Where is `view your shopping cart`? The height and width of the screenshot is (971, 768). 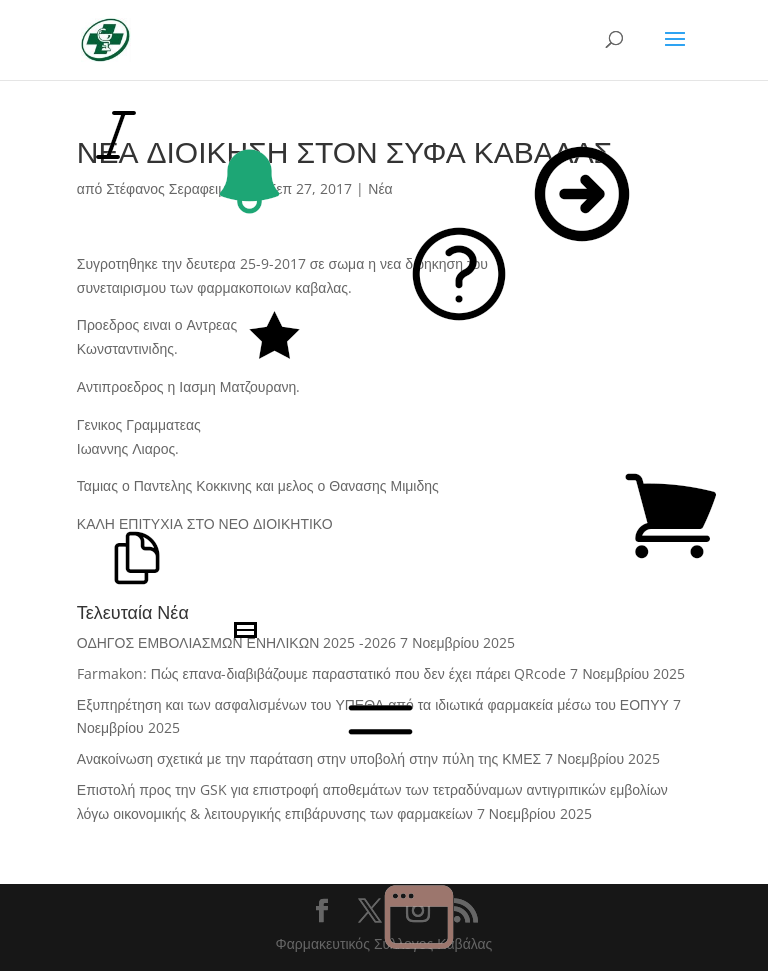 view your shopping cart is located at coordinates (671, 516).